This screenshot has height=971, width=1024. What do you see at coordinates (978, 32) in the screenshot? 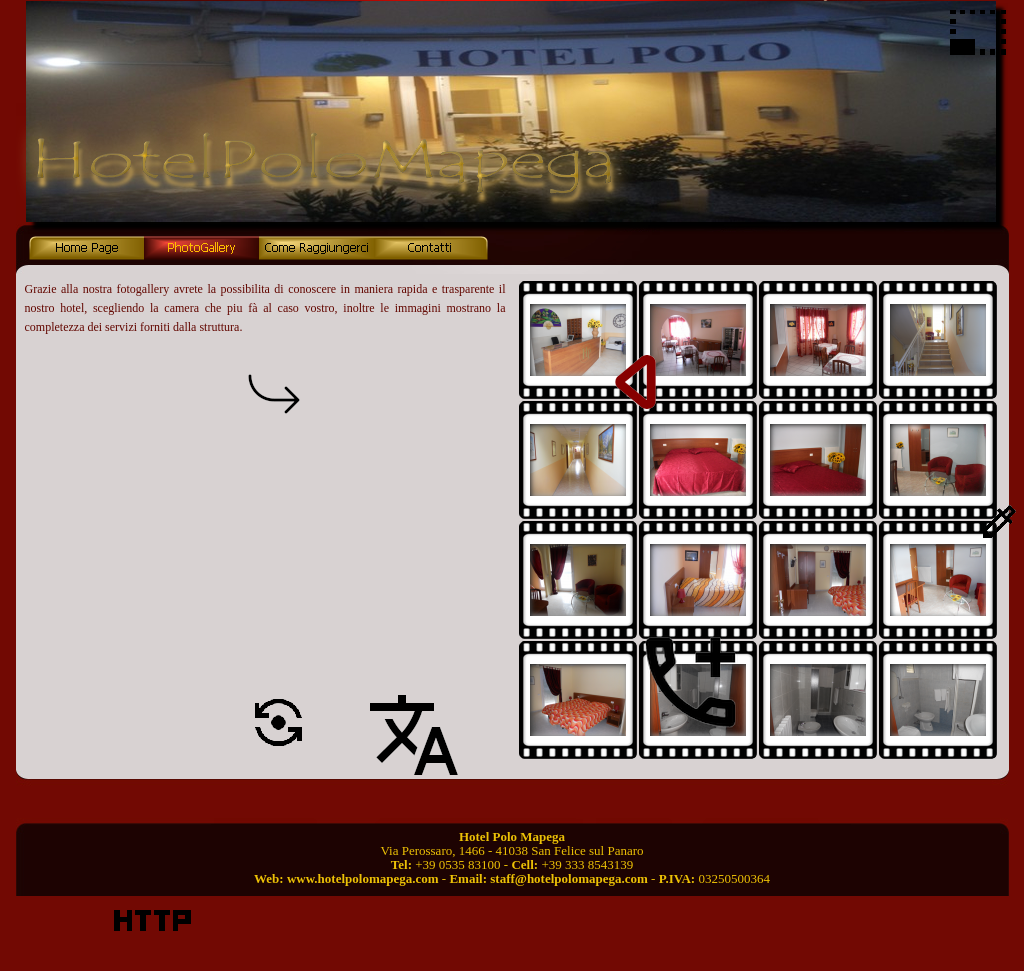
I see `resize image to small dimensions` at bounding box center [978, 32].